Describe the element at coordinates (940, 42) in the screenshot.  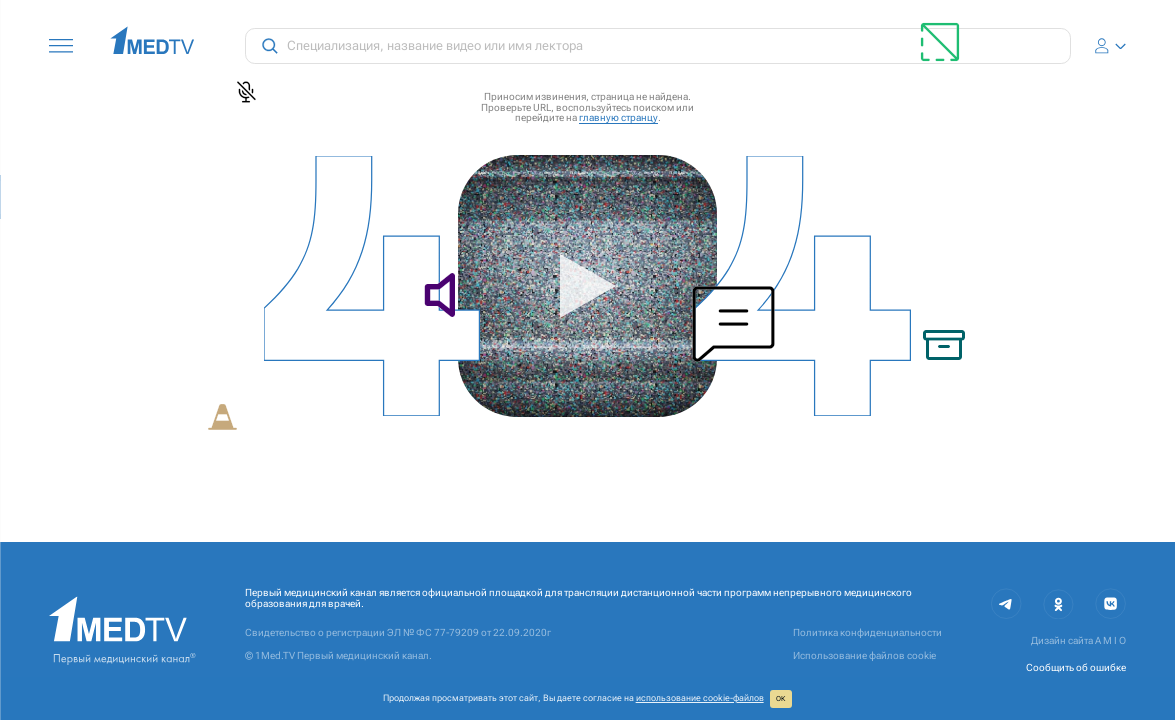
I see `invert current selection` at that location.